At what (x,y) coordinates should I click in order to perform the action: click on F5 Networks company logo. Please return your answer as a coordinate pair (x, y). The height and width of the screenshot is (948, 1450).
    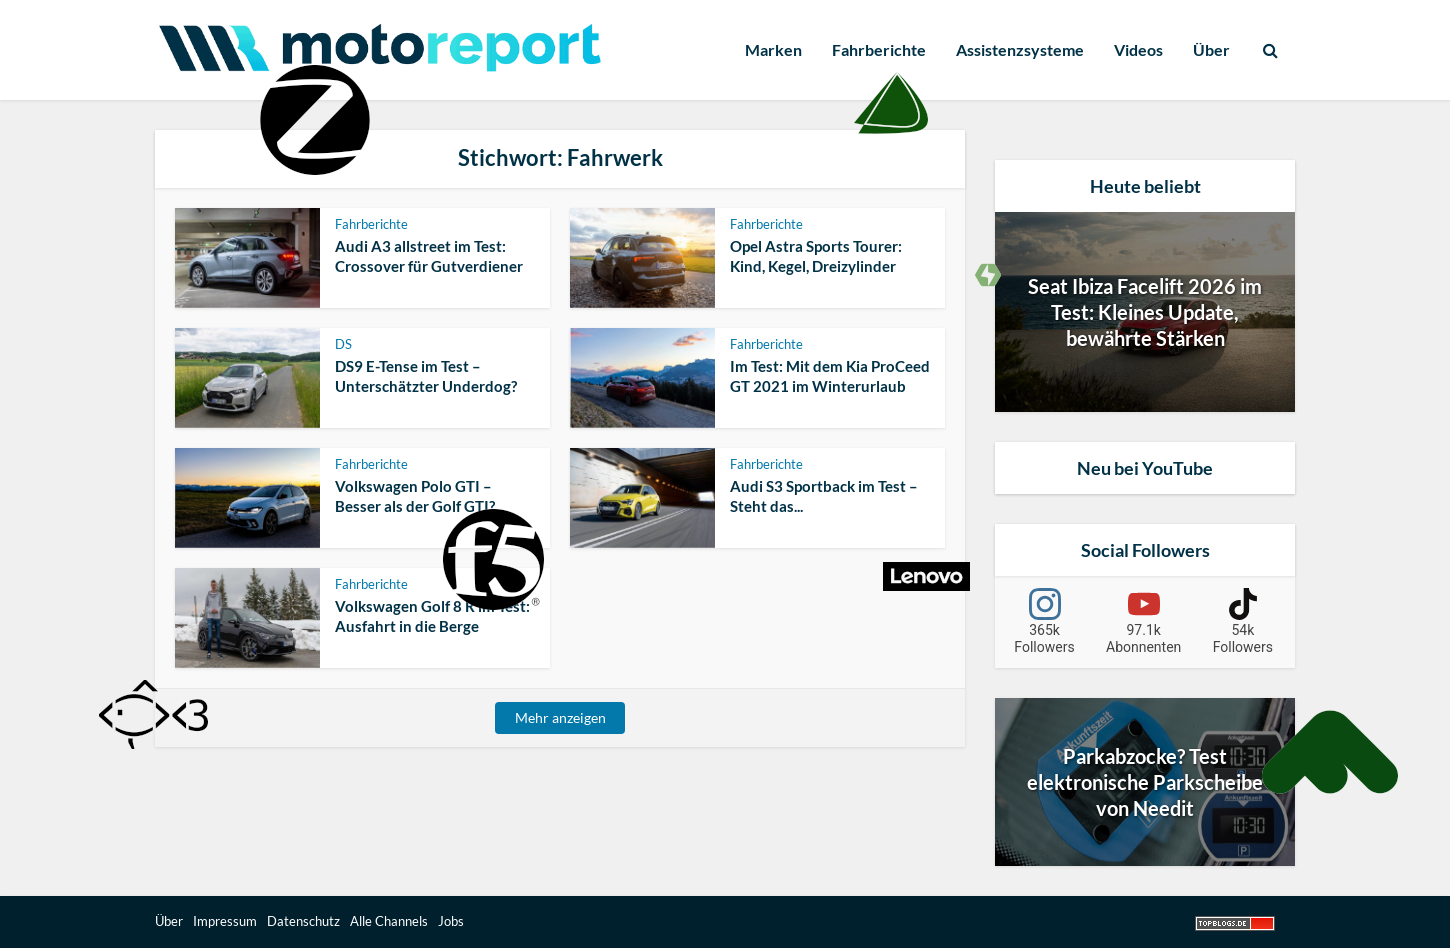
    Looking at the image, I should click on (493, 559).